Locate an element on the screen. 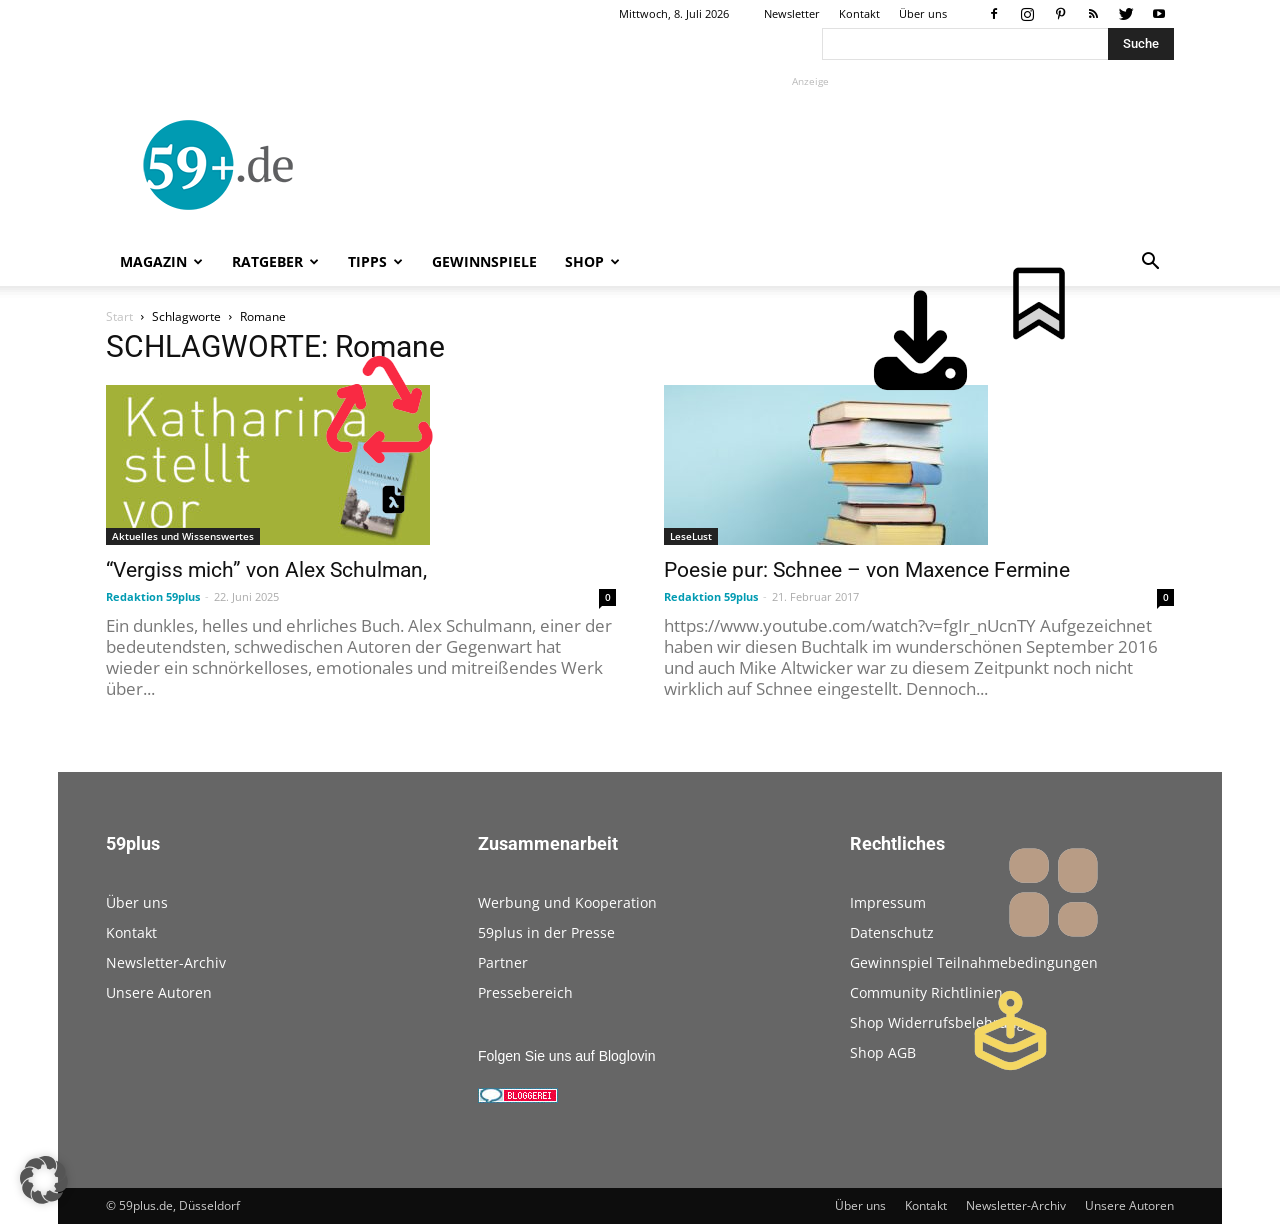 The height and width of the screenshot is (1224, 1280). download a file to your device is located at coordinates (920, 343).